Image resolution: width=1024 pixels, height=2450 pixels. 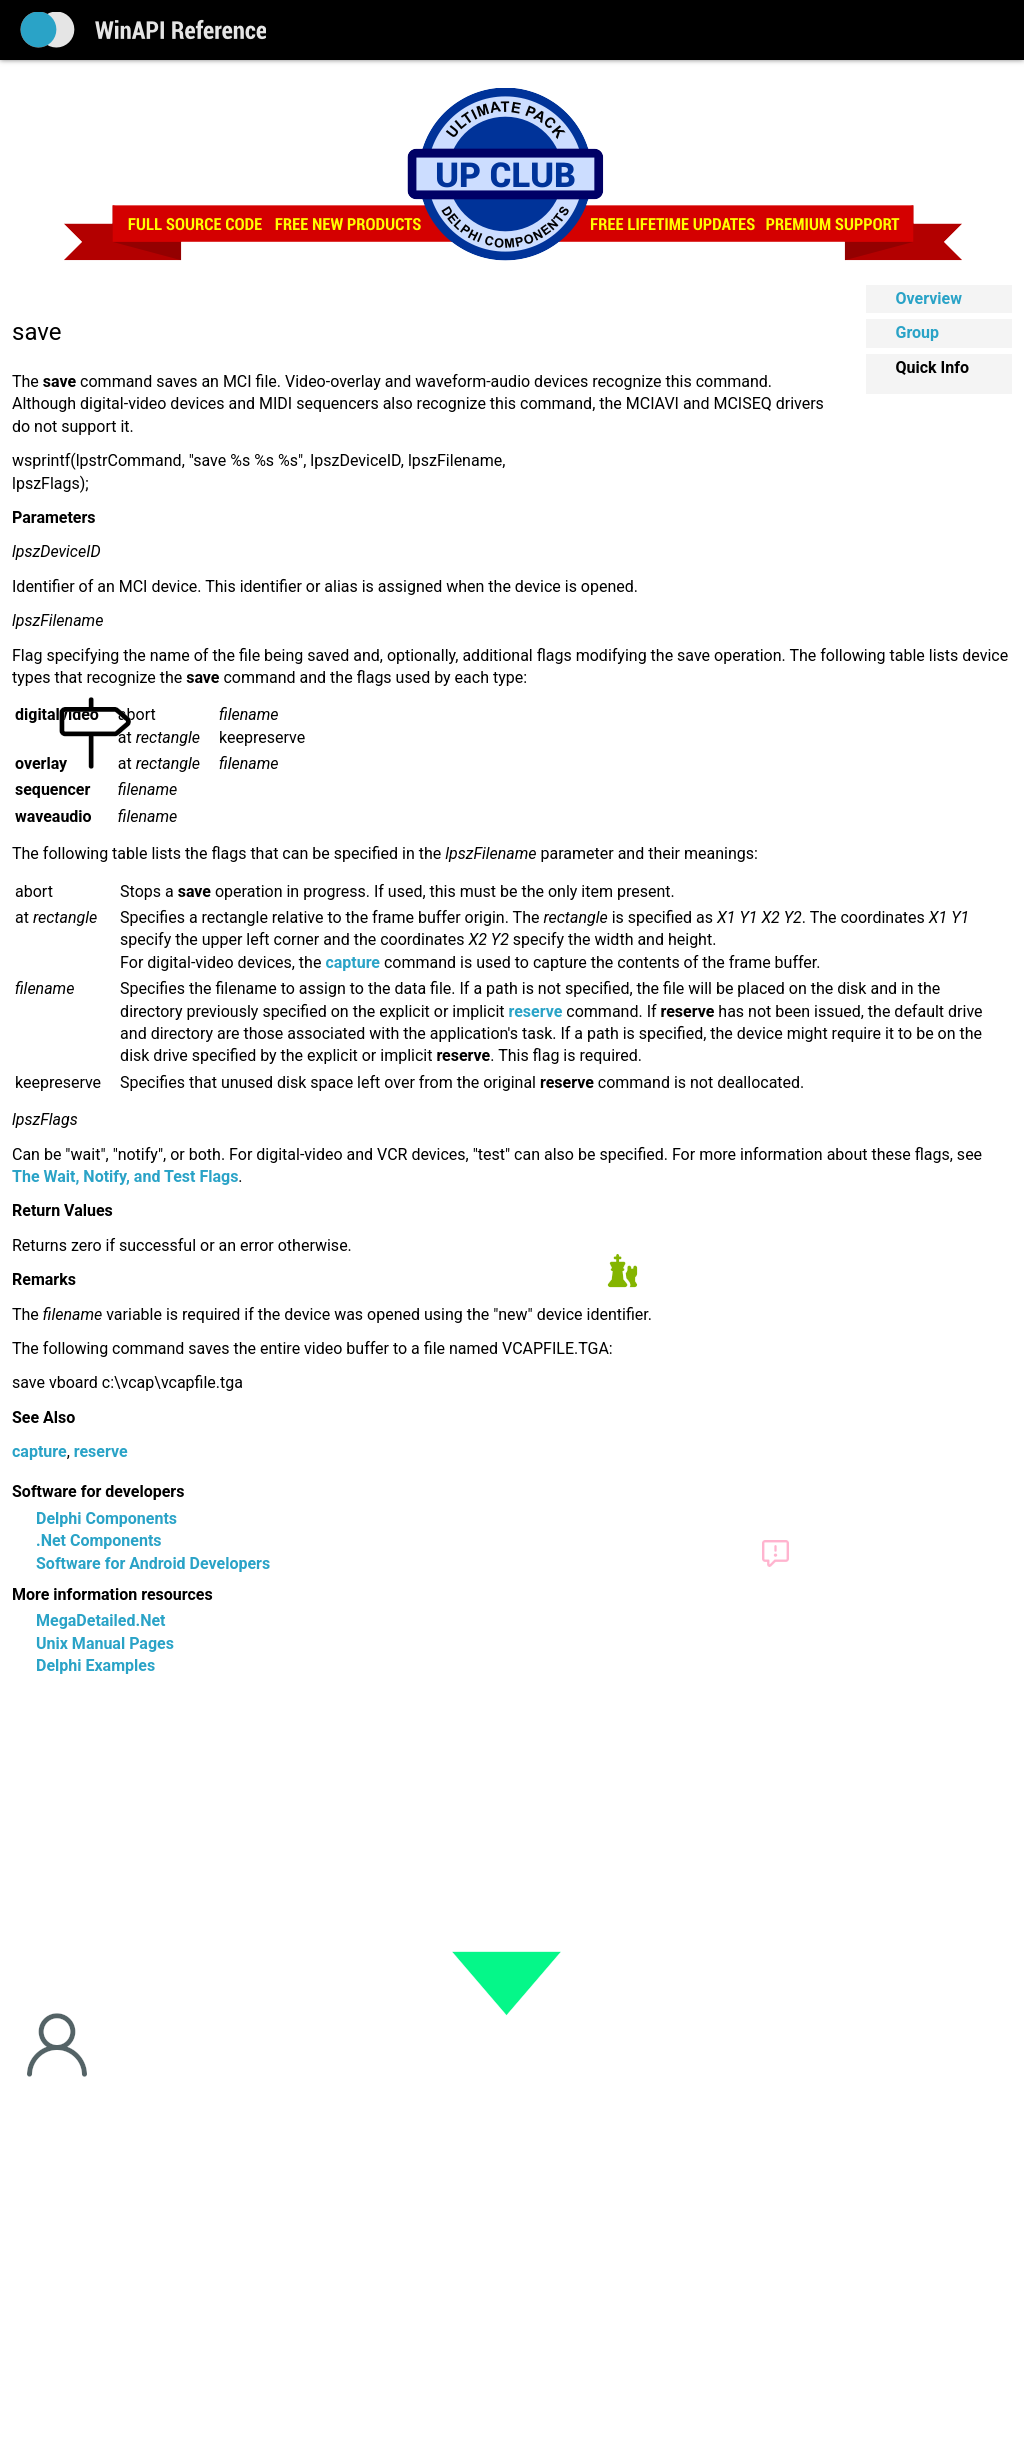 I want to click on play chess game, so click(x=621, y=1271).